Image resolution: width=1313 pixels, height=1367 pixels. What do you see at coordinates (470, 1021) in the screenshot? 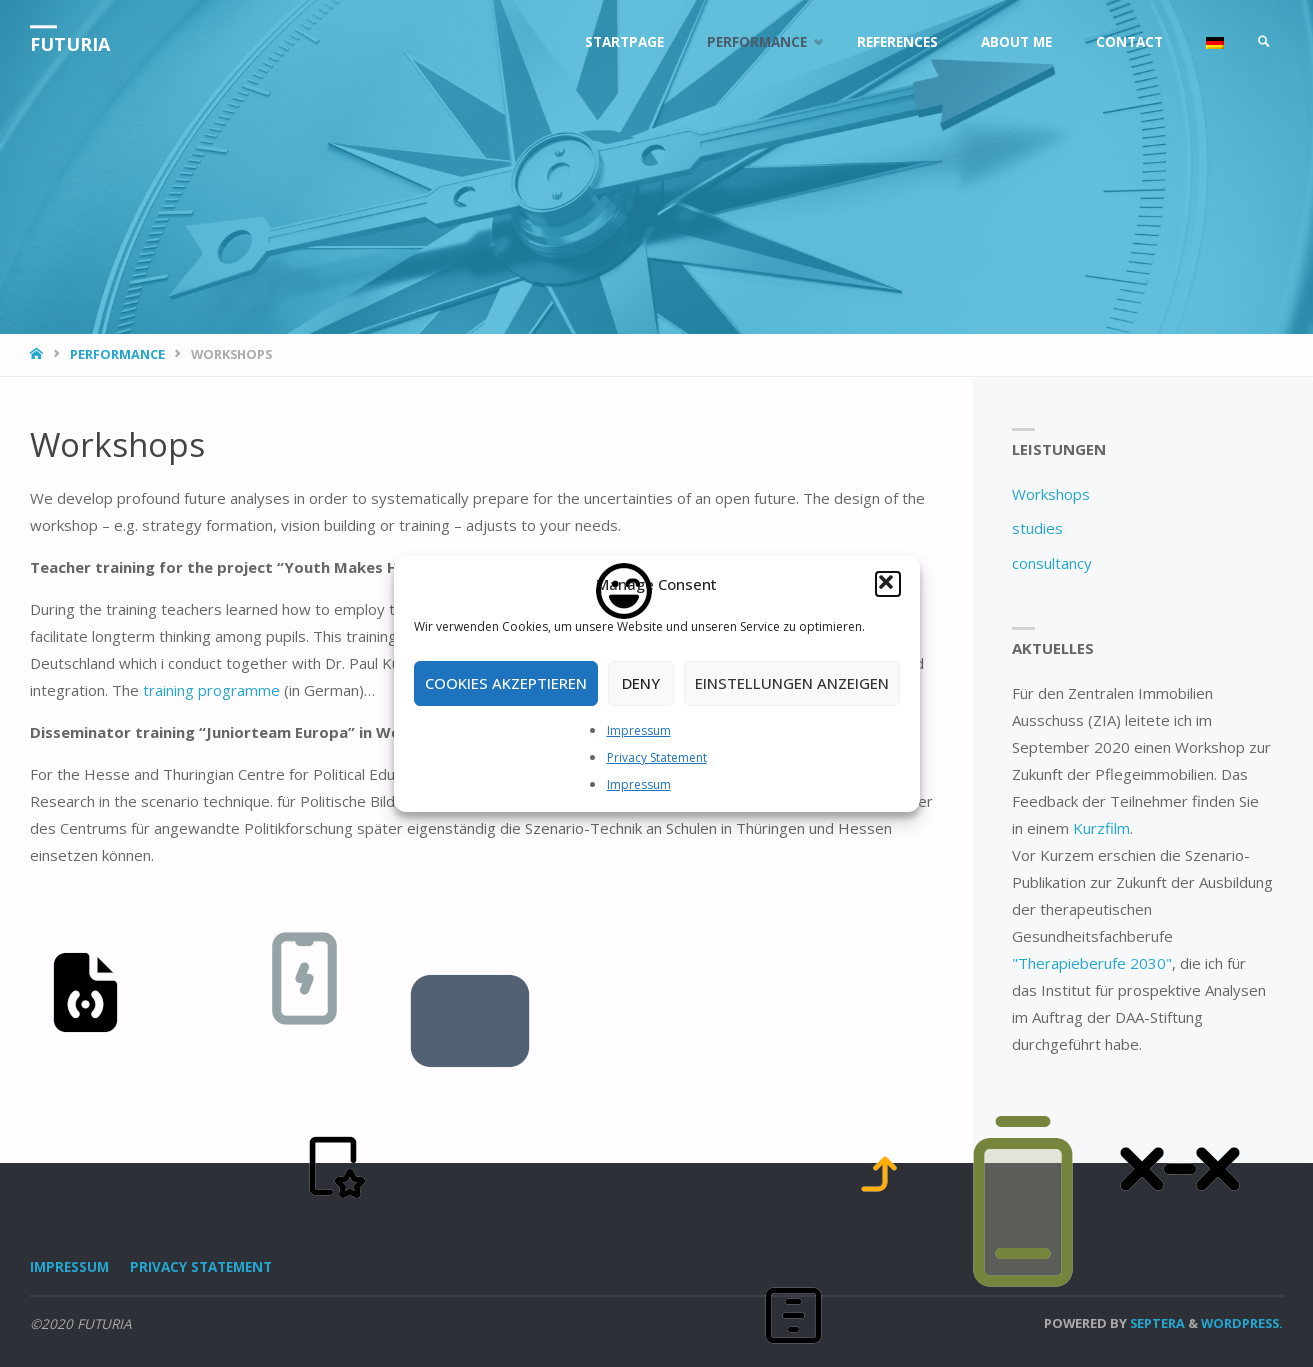
I see `switch to landscape orientation` at bounding box center [470, 1021].